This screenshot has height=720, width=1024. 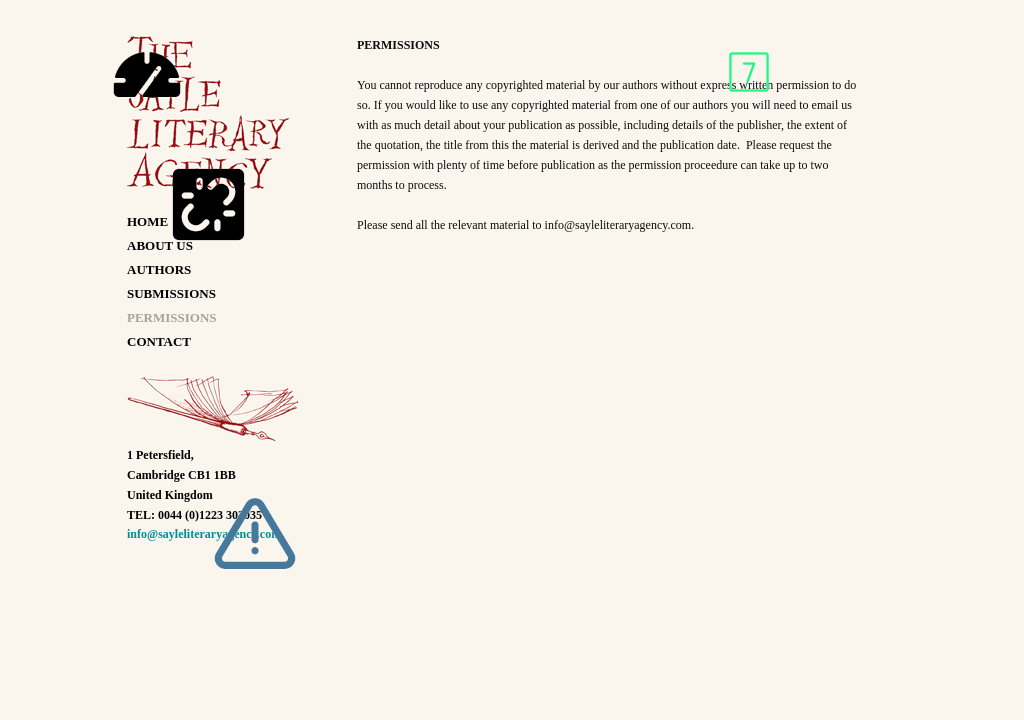 What do you see at coordinates (208, 204) in the screenshot?
I see `disconnect or unlink a connected account` at bounding box center [208, 204].